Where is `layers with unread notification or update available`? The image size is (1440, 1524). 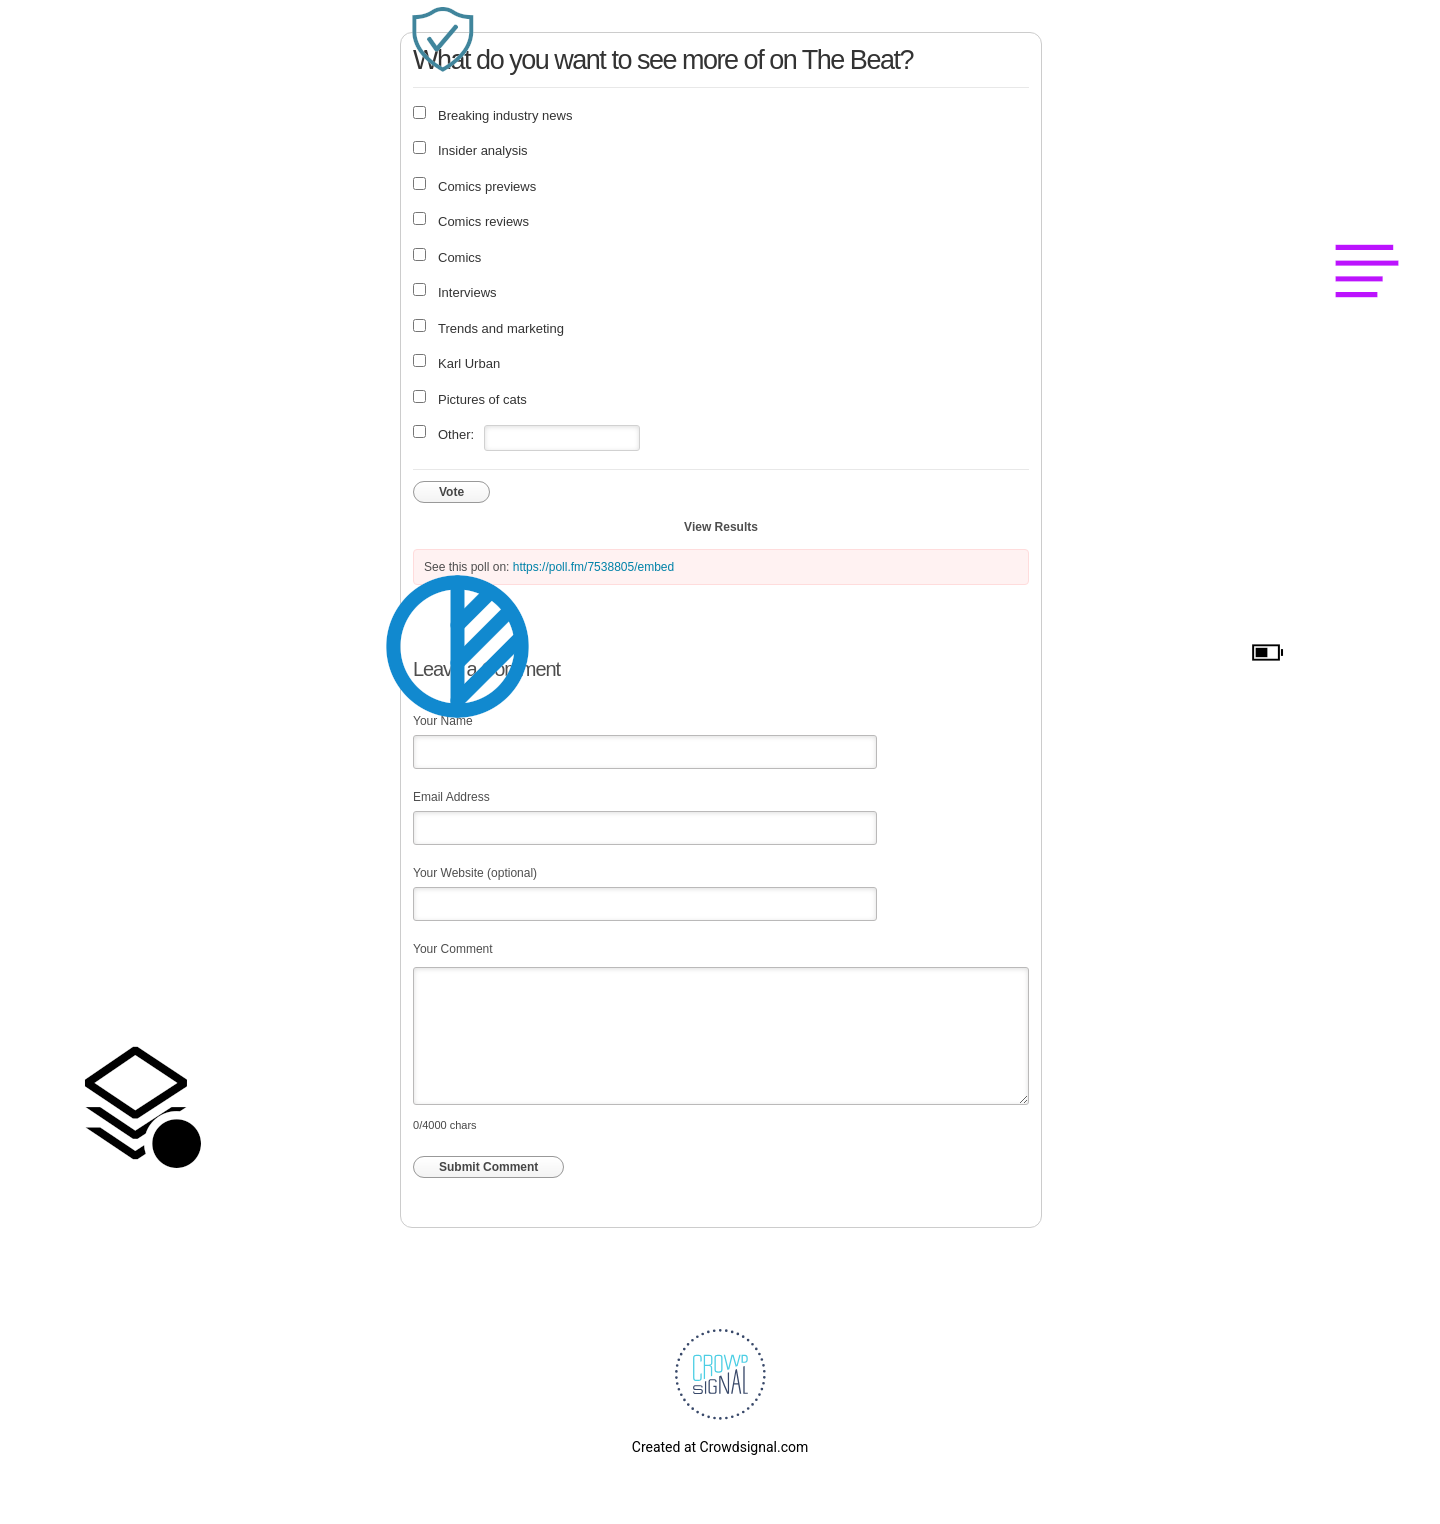 layers with unread notification or update available is located at coordinates (136, 1103).